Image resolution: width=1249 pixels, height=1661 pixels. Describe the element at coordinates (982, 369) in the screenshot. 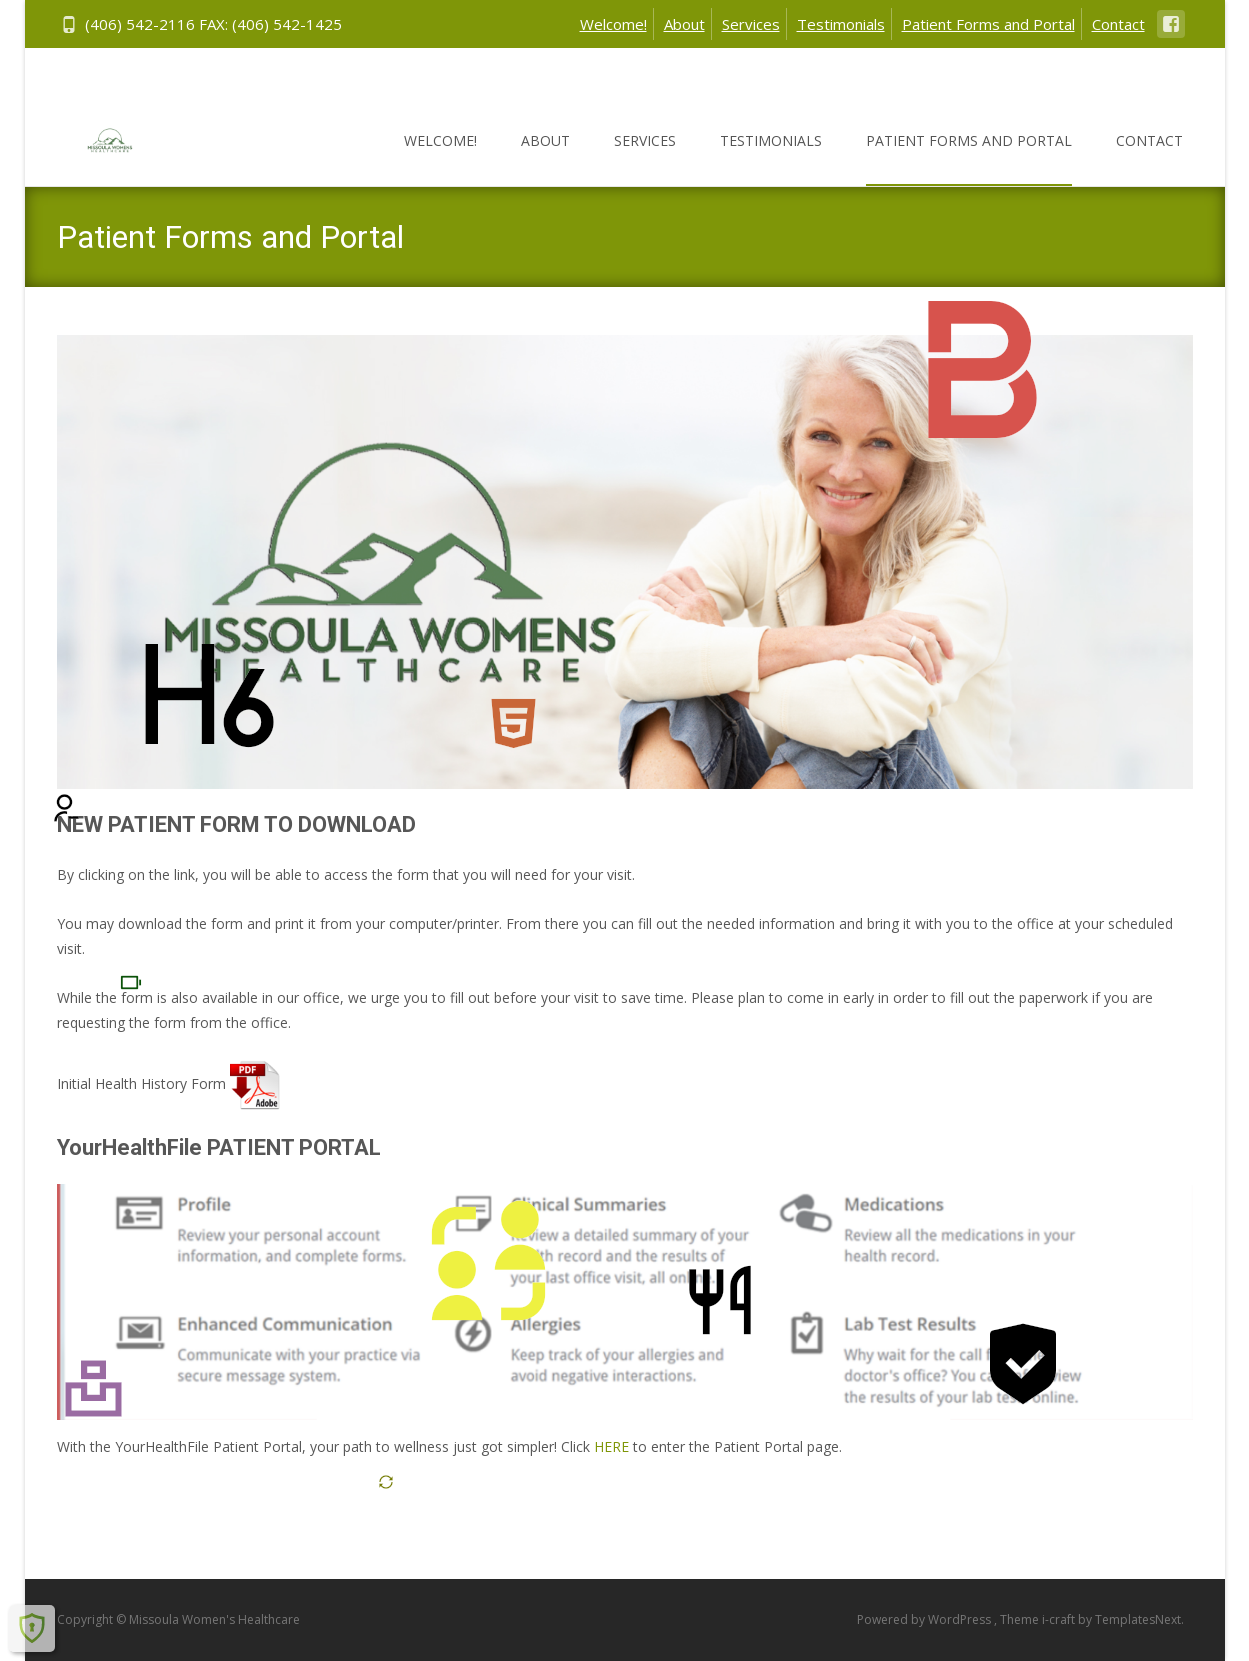

I see `brenntag company logo` at that location.